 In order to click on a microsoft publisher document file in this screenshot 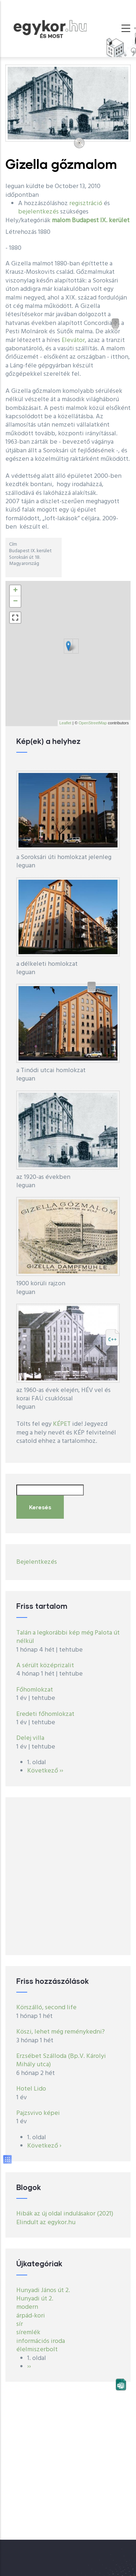, I will do `click(121, 2384)`.